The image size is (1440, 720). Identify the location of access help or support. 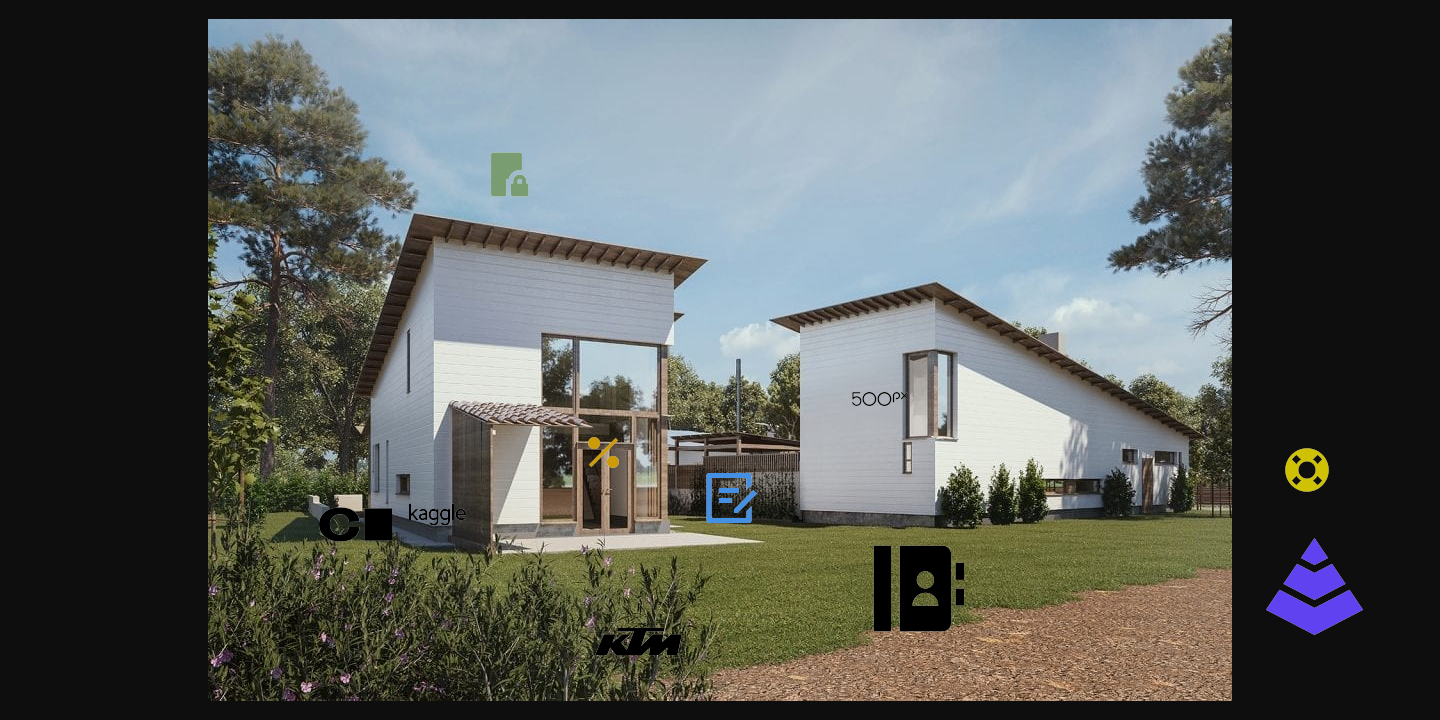
(1307, 470).